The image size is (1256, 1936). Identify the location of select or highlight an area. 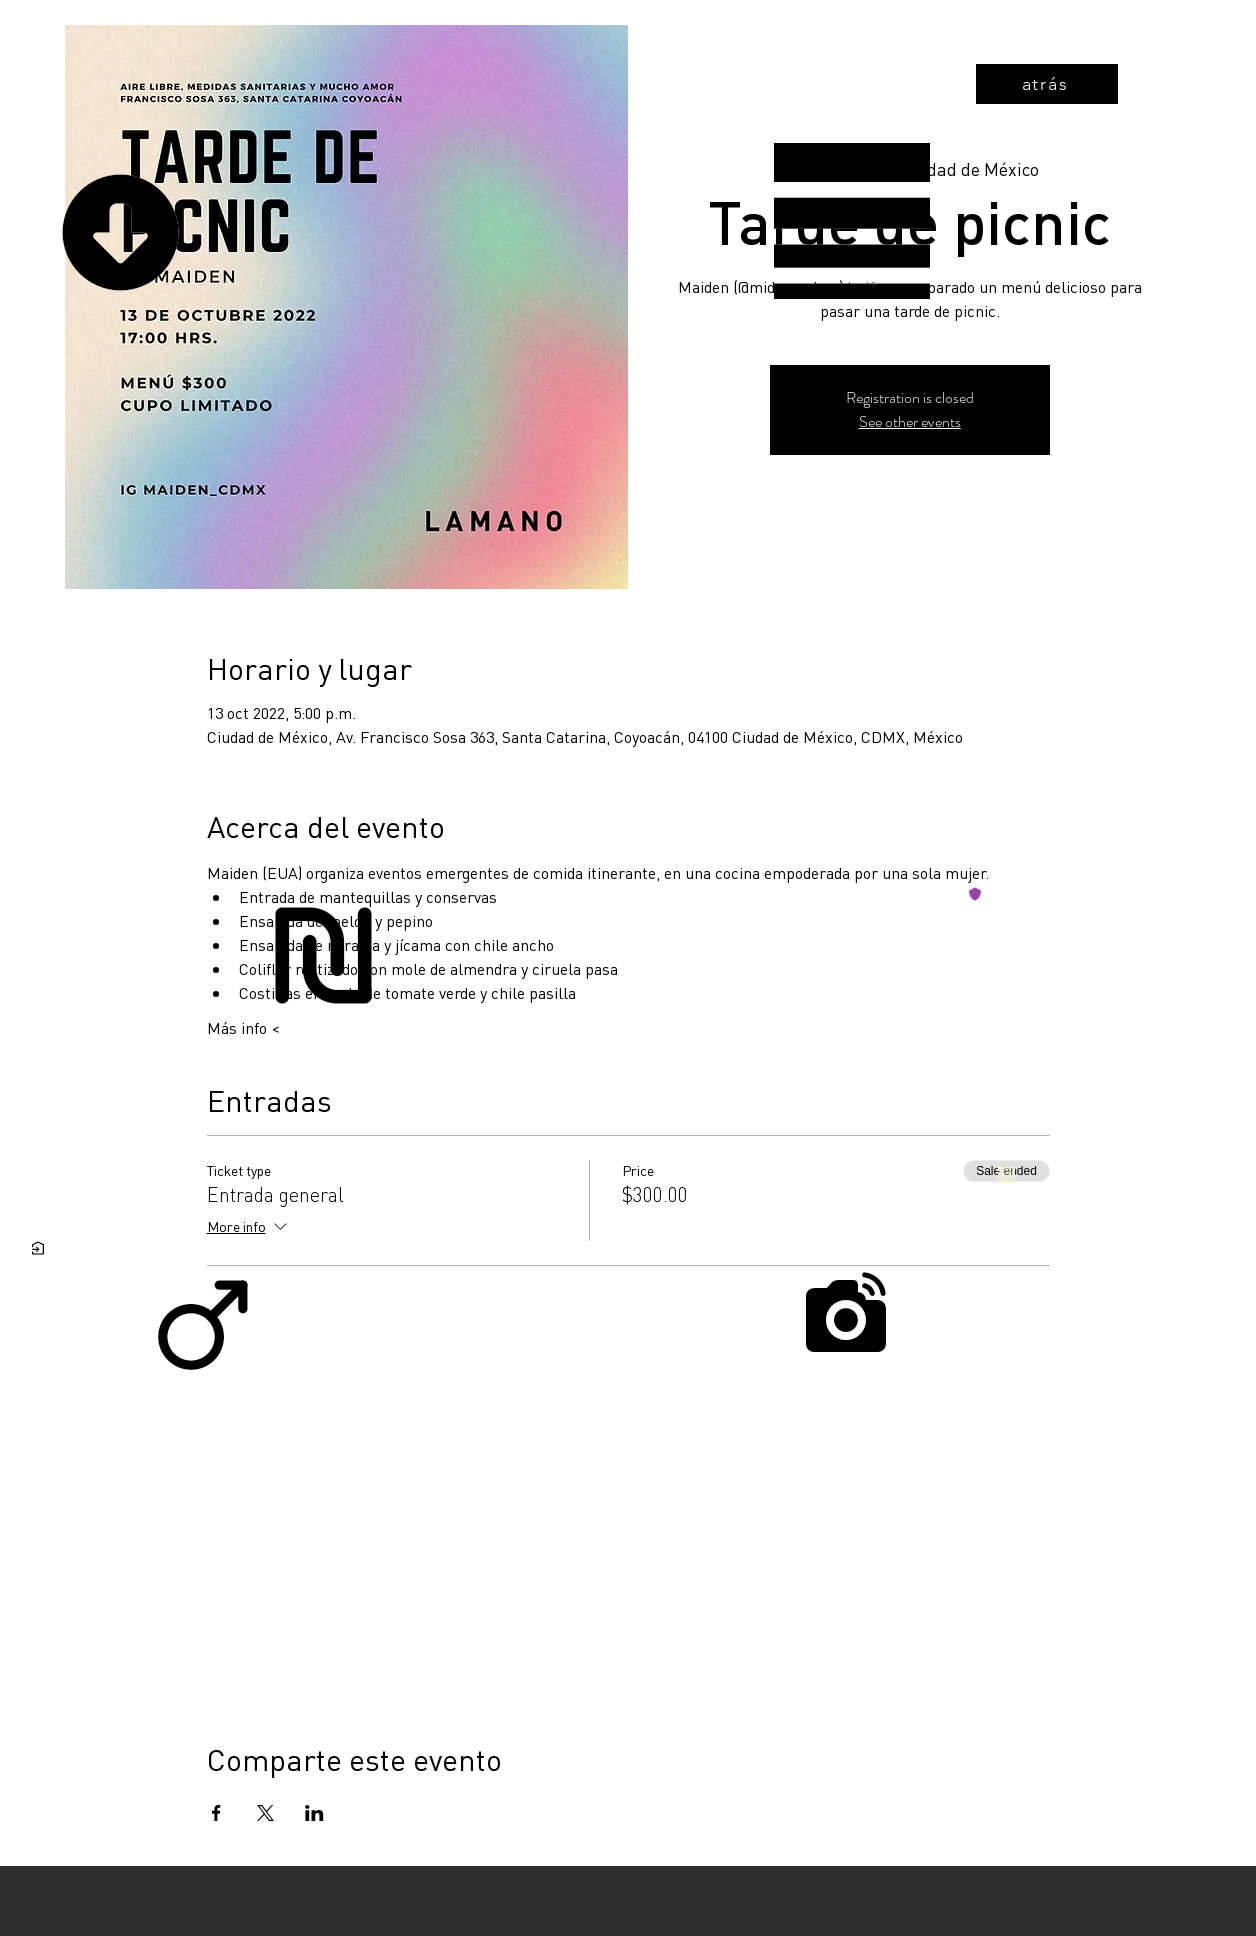
(1006, 1175).